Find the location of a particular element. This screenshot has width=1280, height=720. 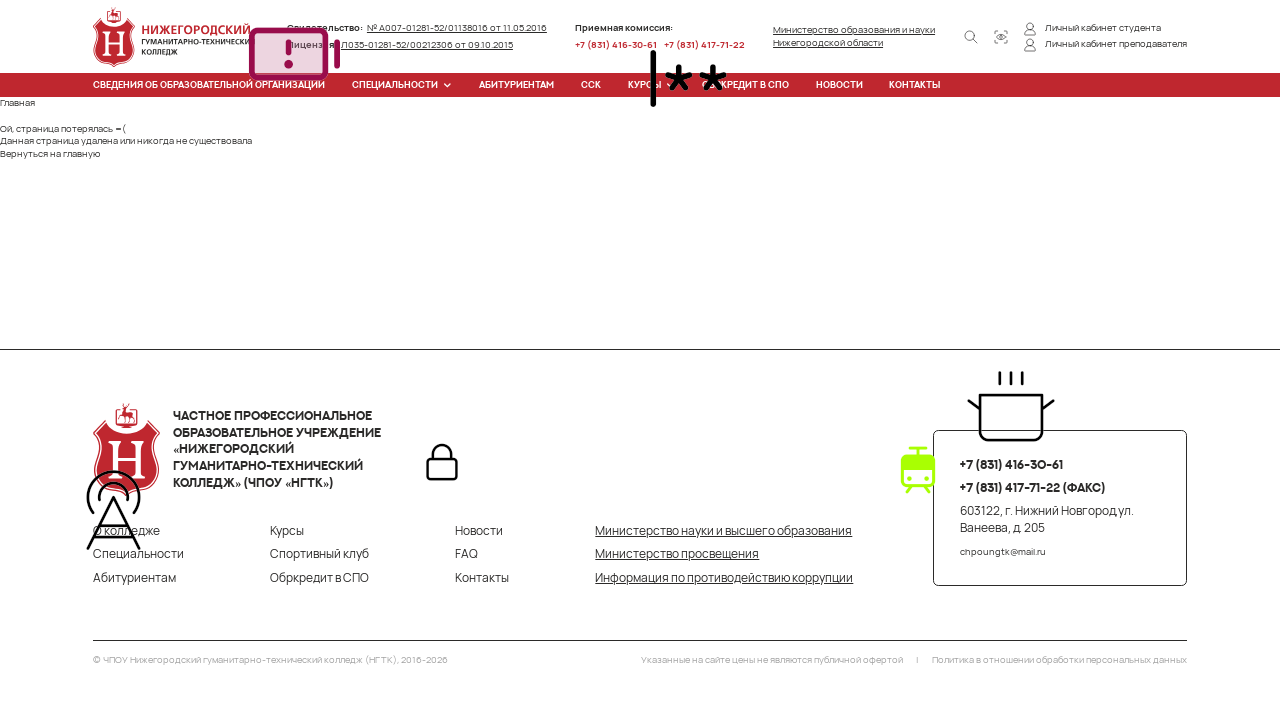

indicates a locked or secure item is located at coordinates (442, 463).